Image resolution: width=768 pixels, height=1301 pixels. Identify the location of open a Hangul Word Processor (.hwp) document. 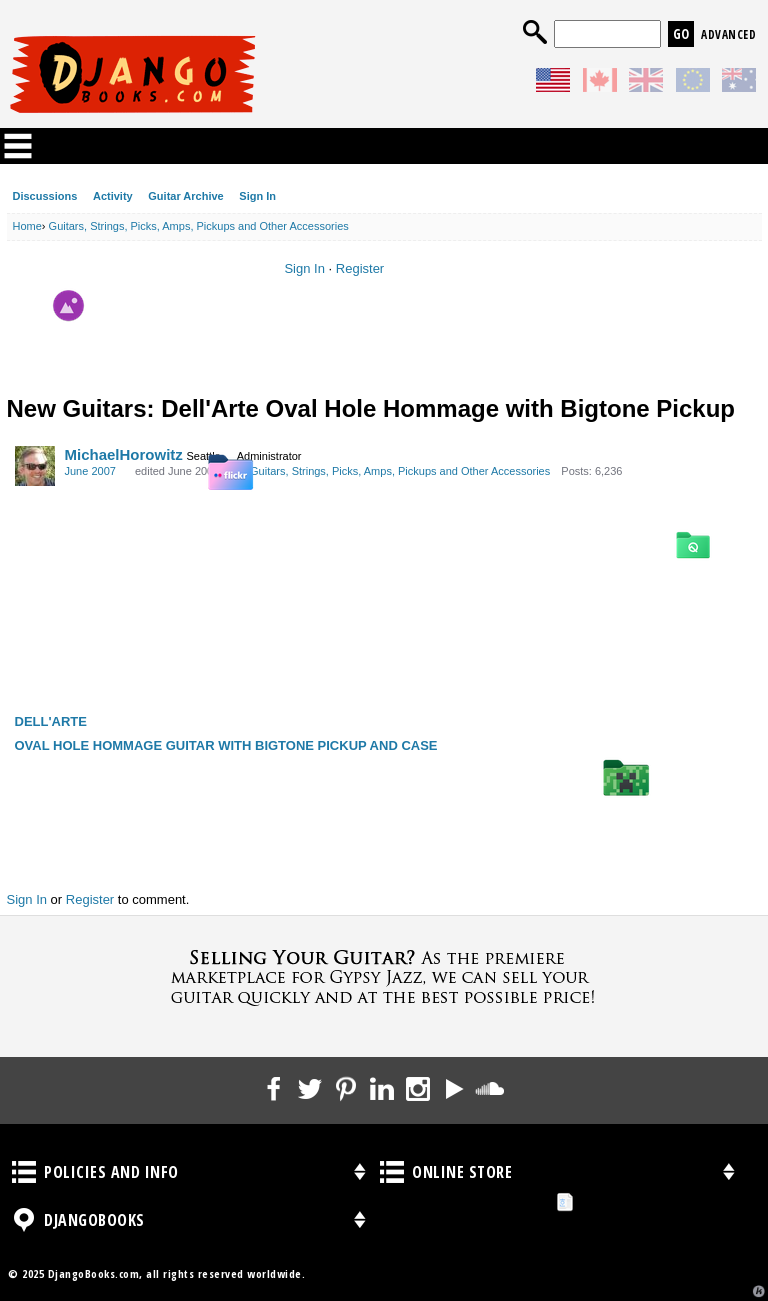
(565, 1202).